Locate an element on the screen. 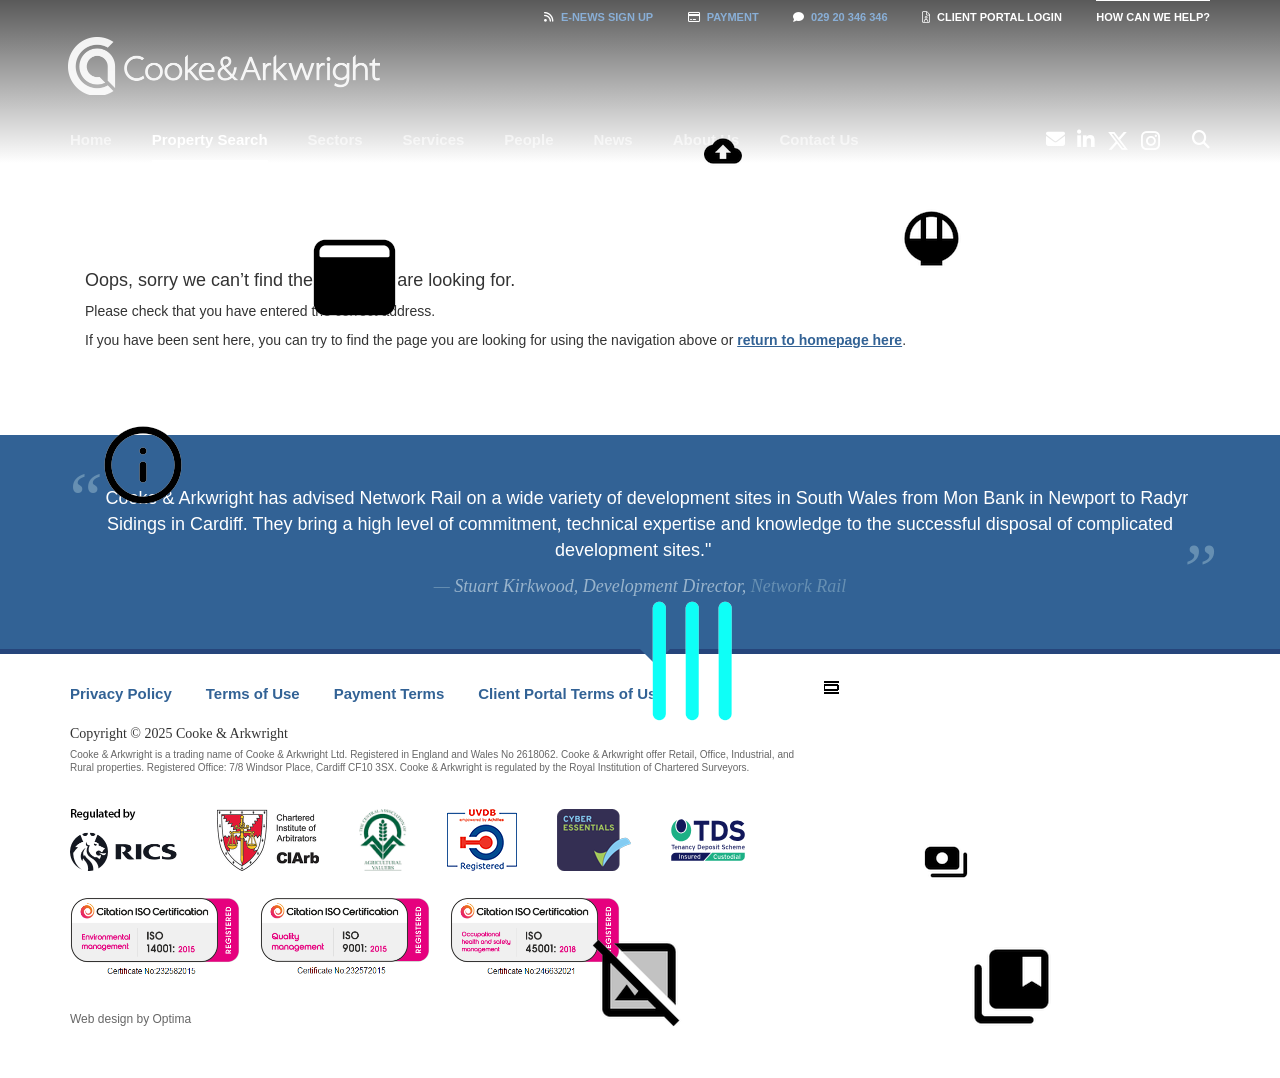 This screenshot has width=1280, height=1078. image failed to load is located at coordinates (639, 980).